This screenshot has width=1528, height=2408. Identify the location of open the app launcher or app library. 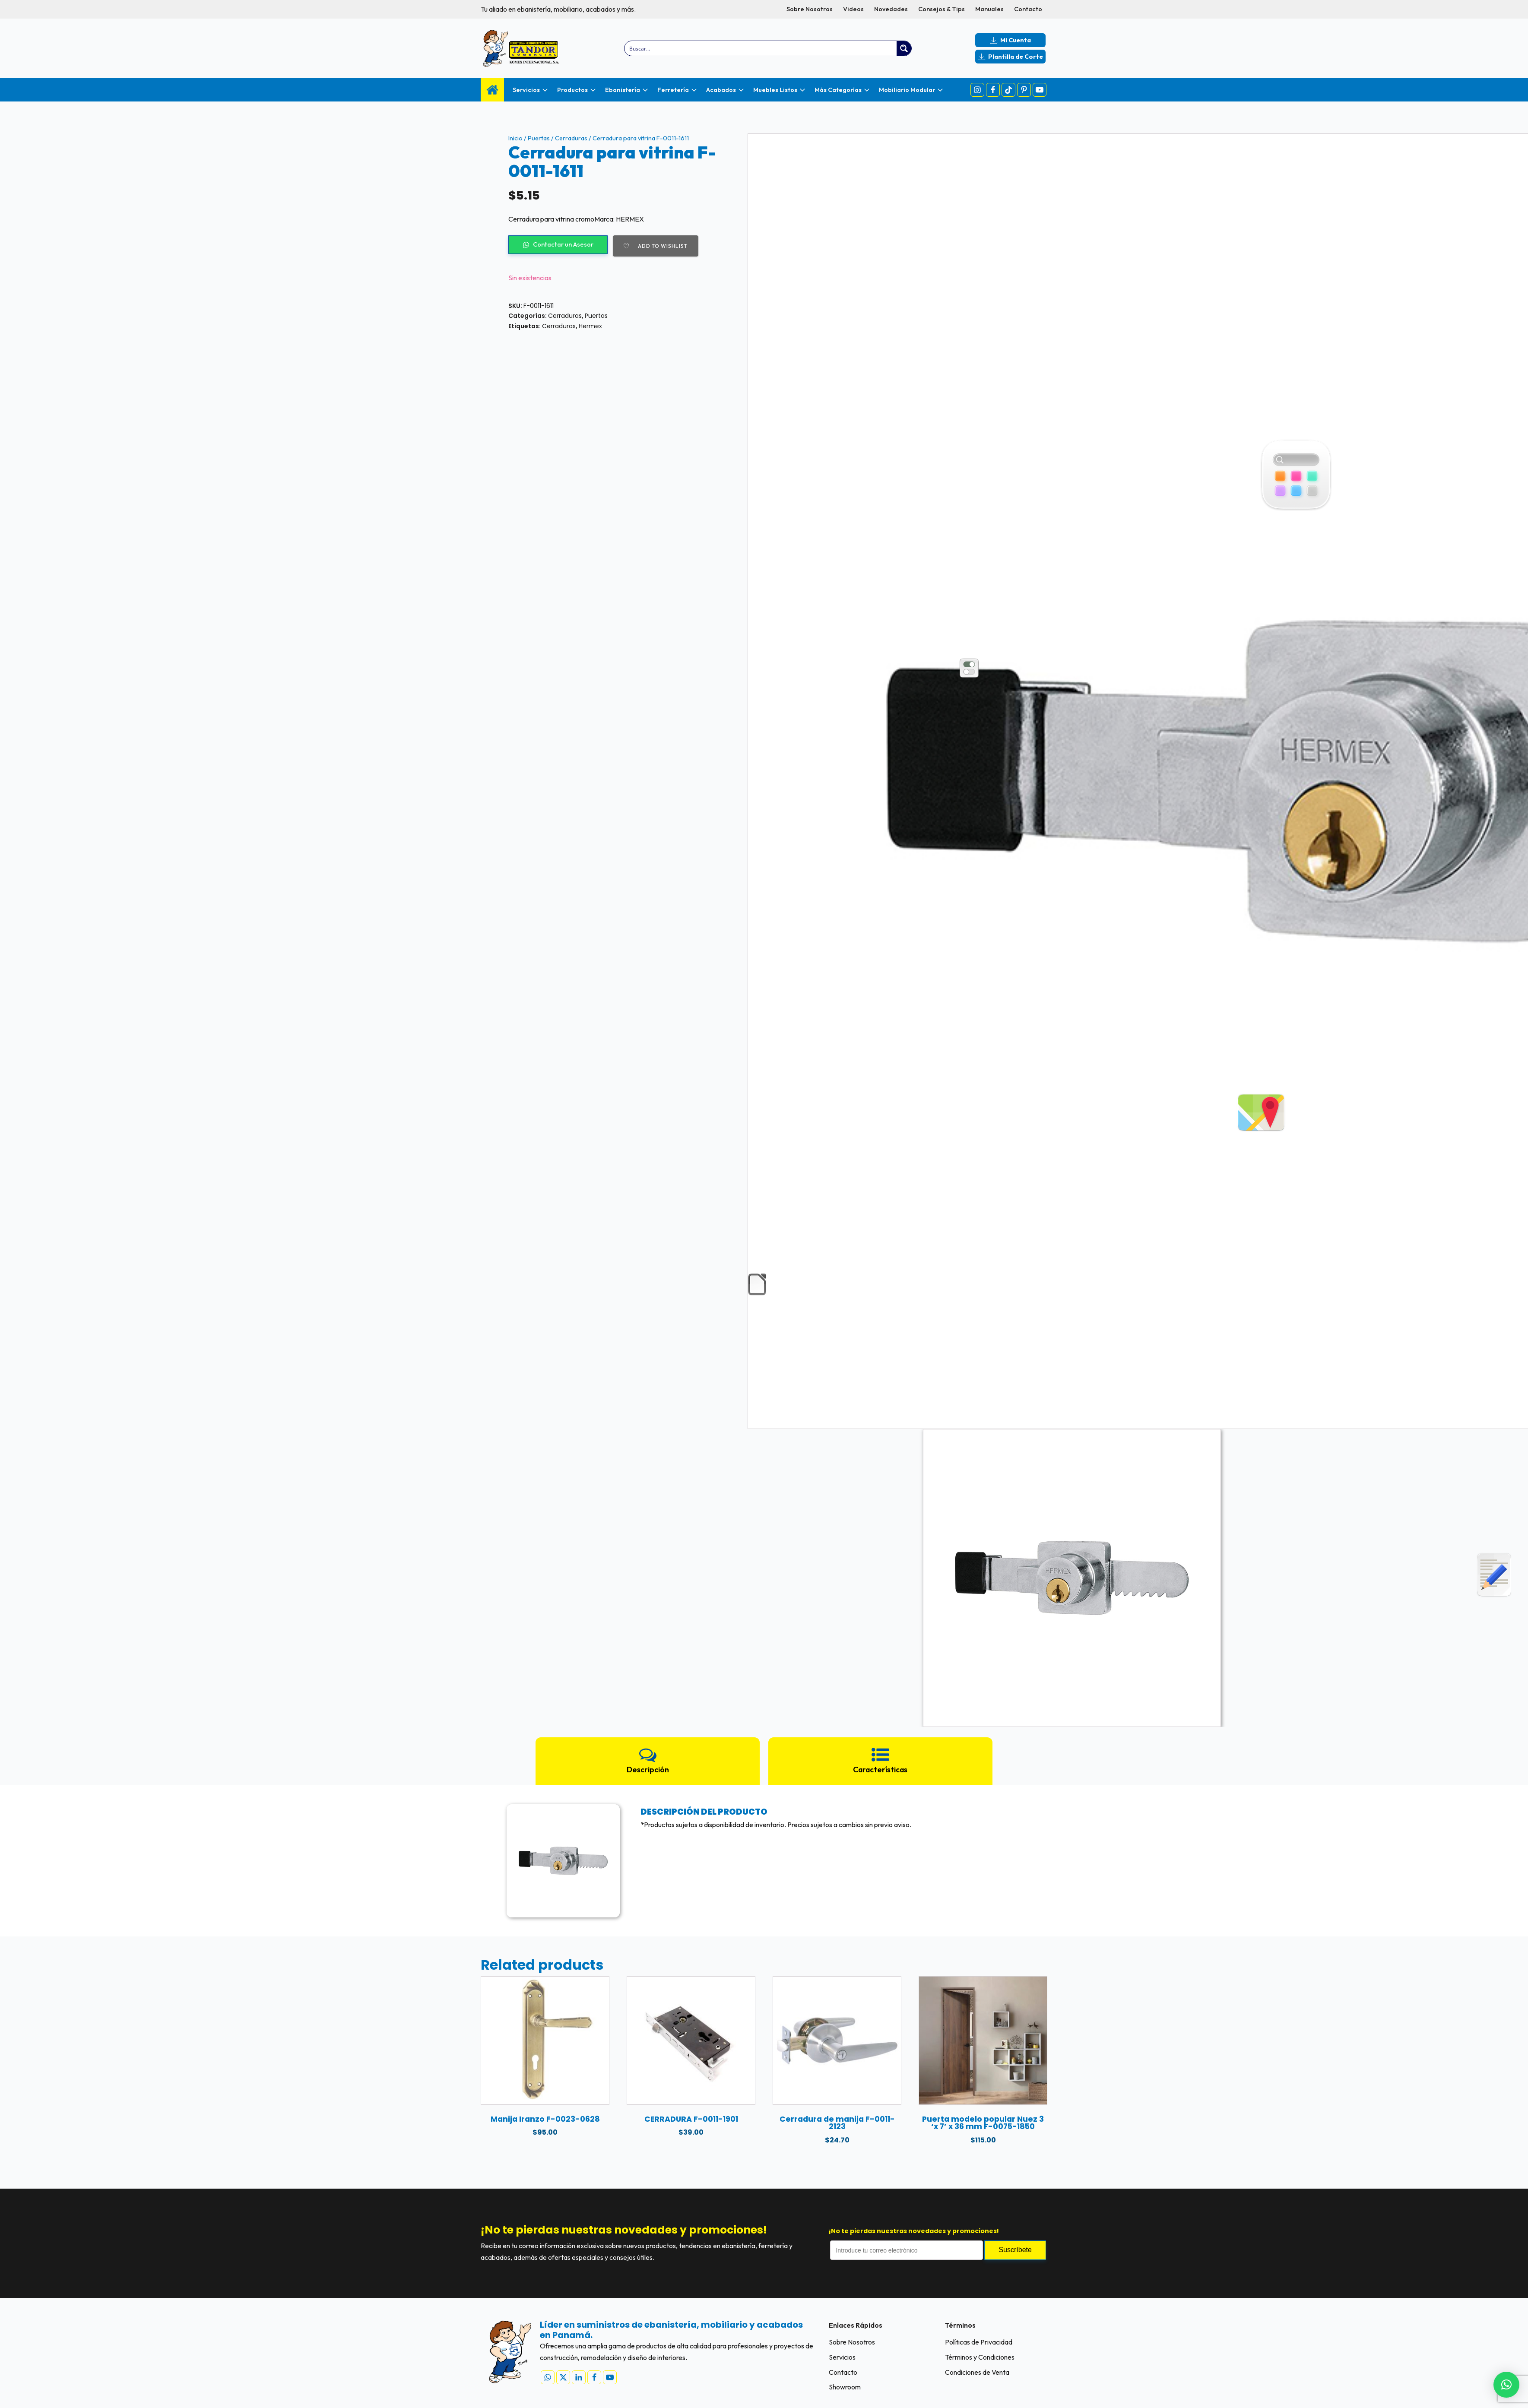
(1296, 475).